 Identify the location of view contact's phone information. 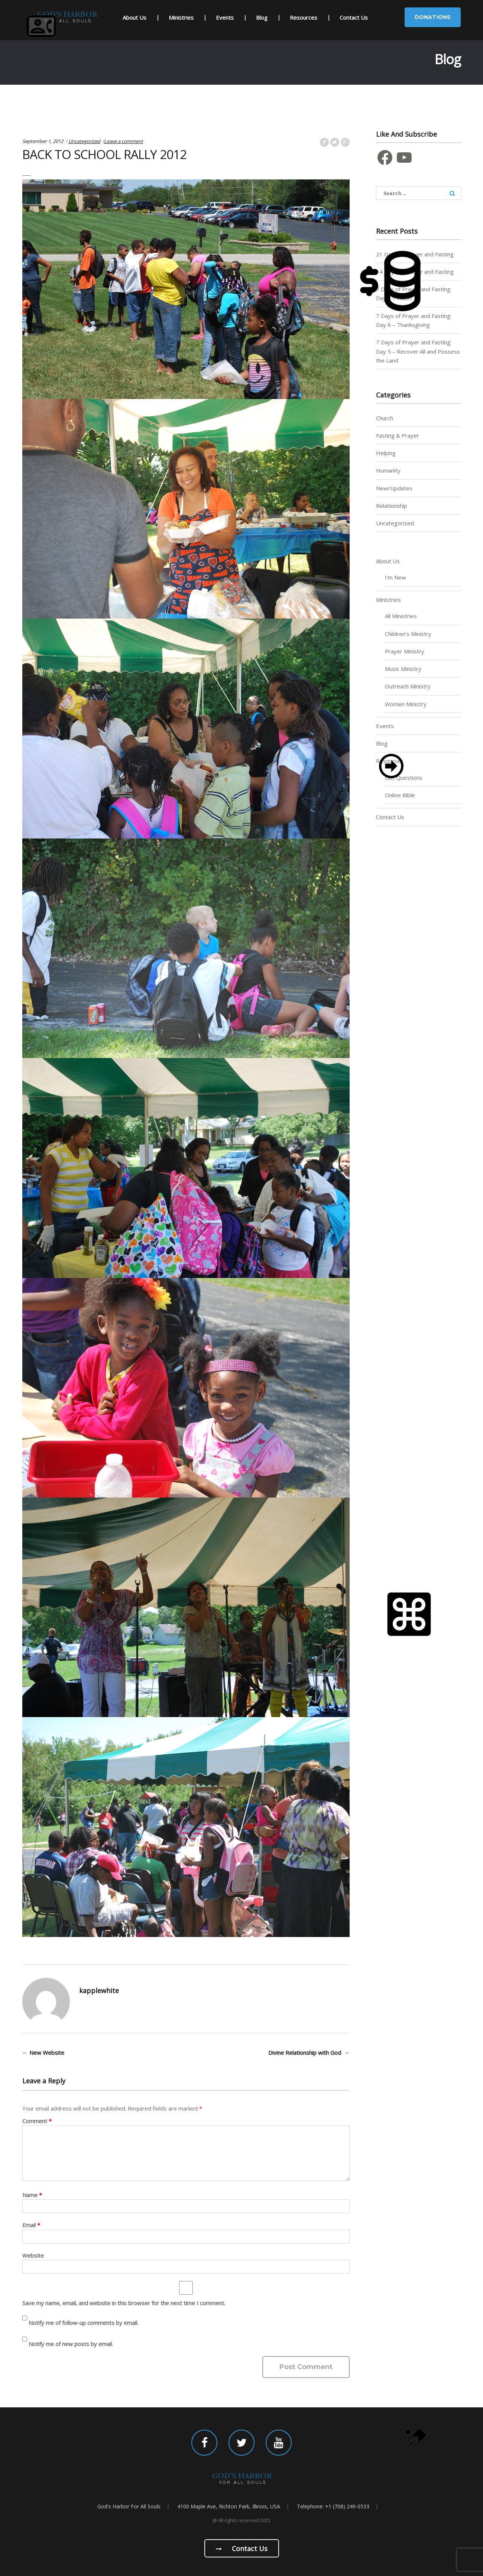
(41, 26).